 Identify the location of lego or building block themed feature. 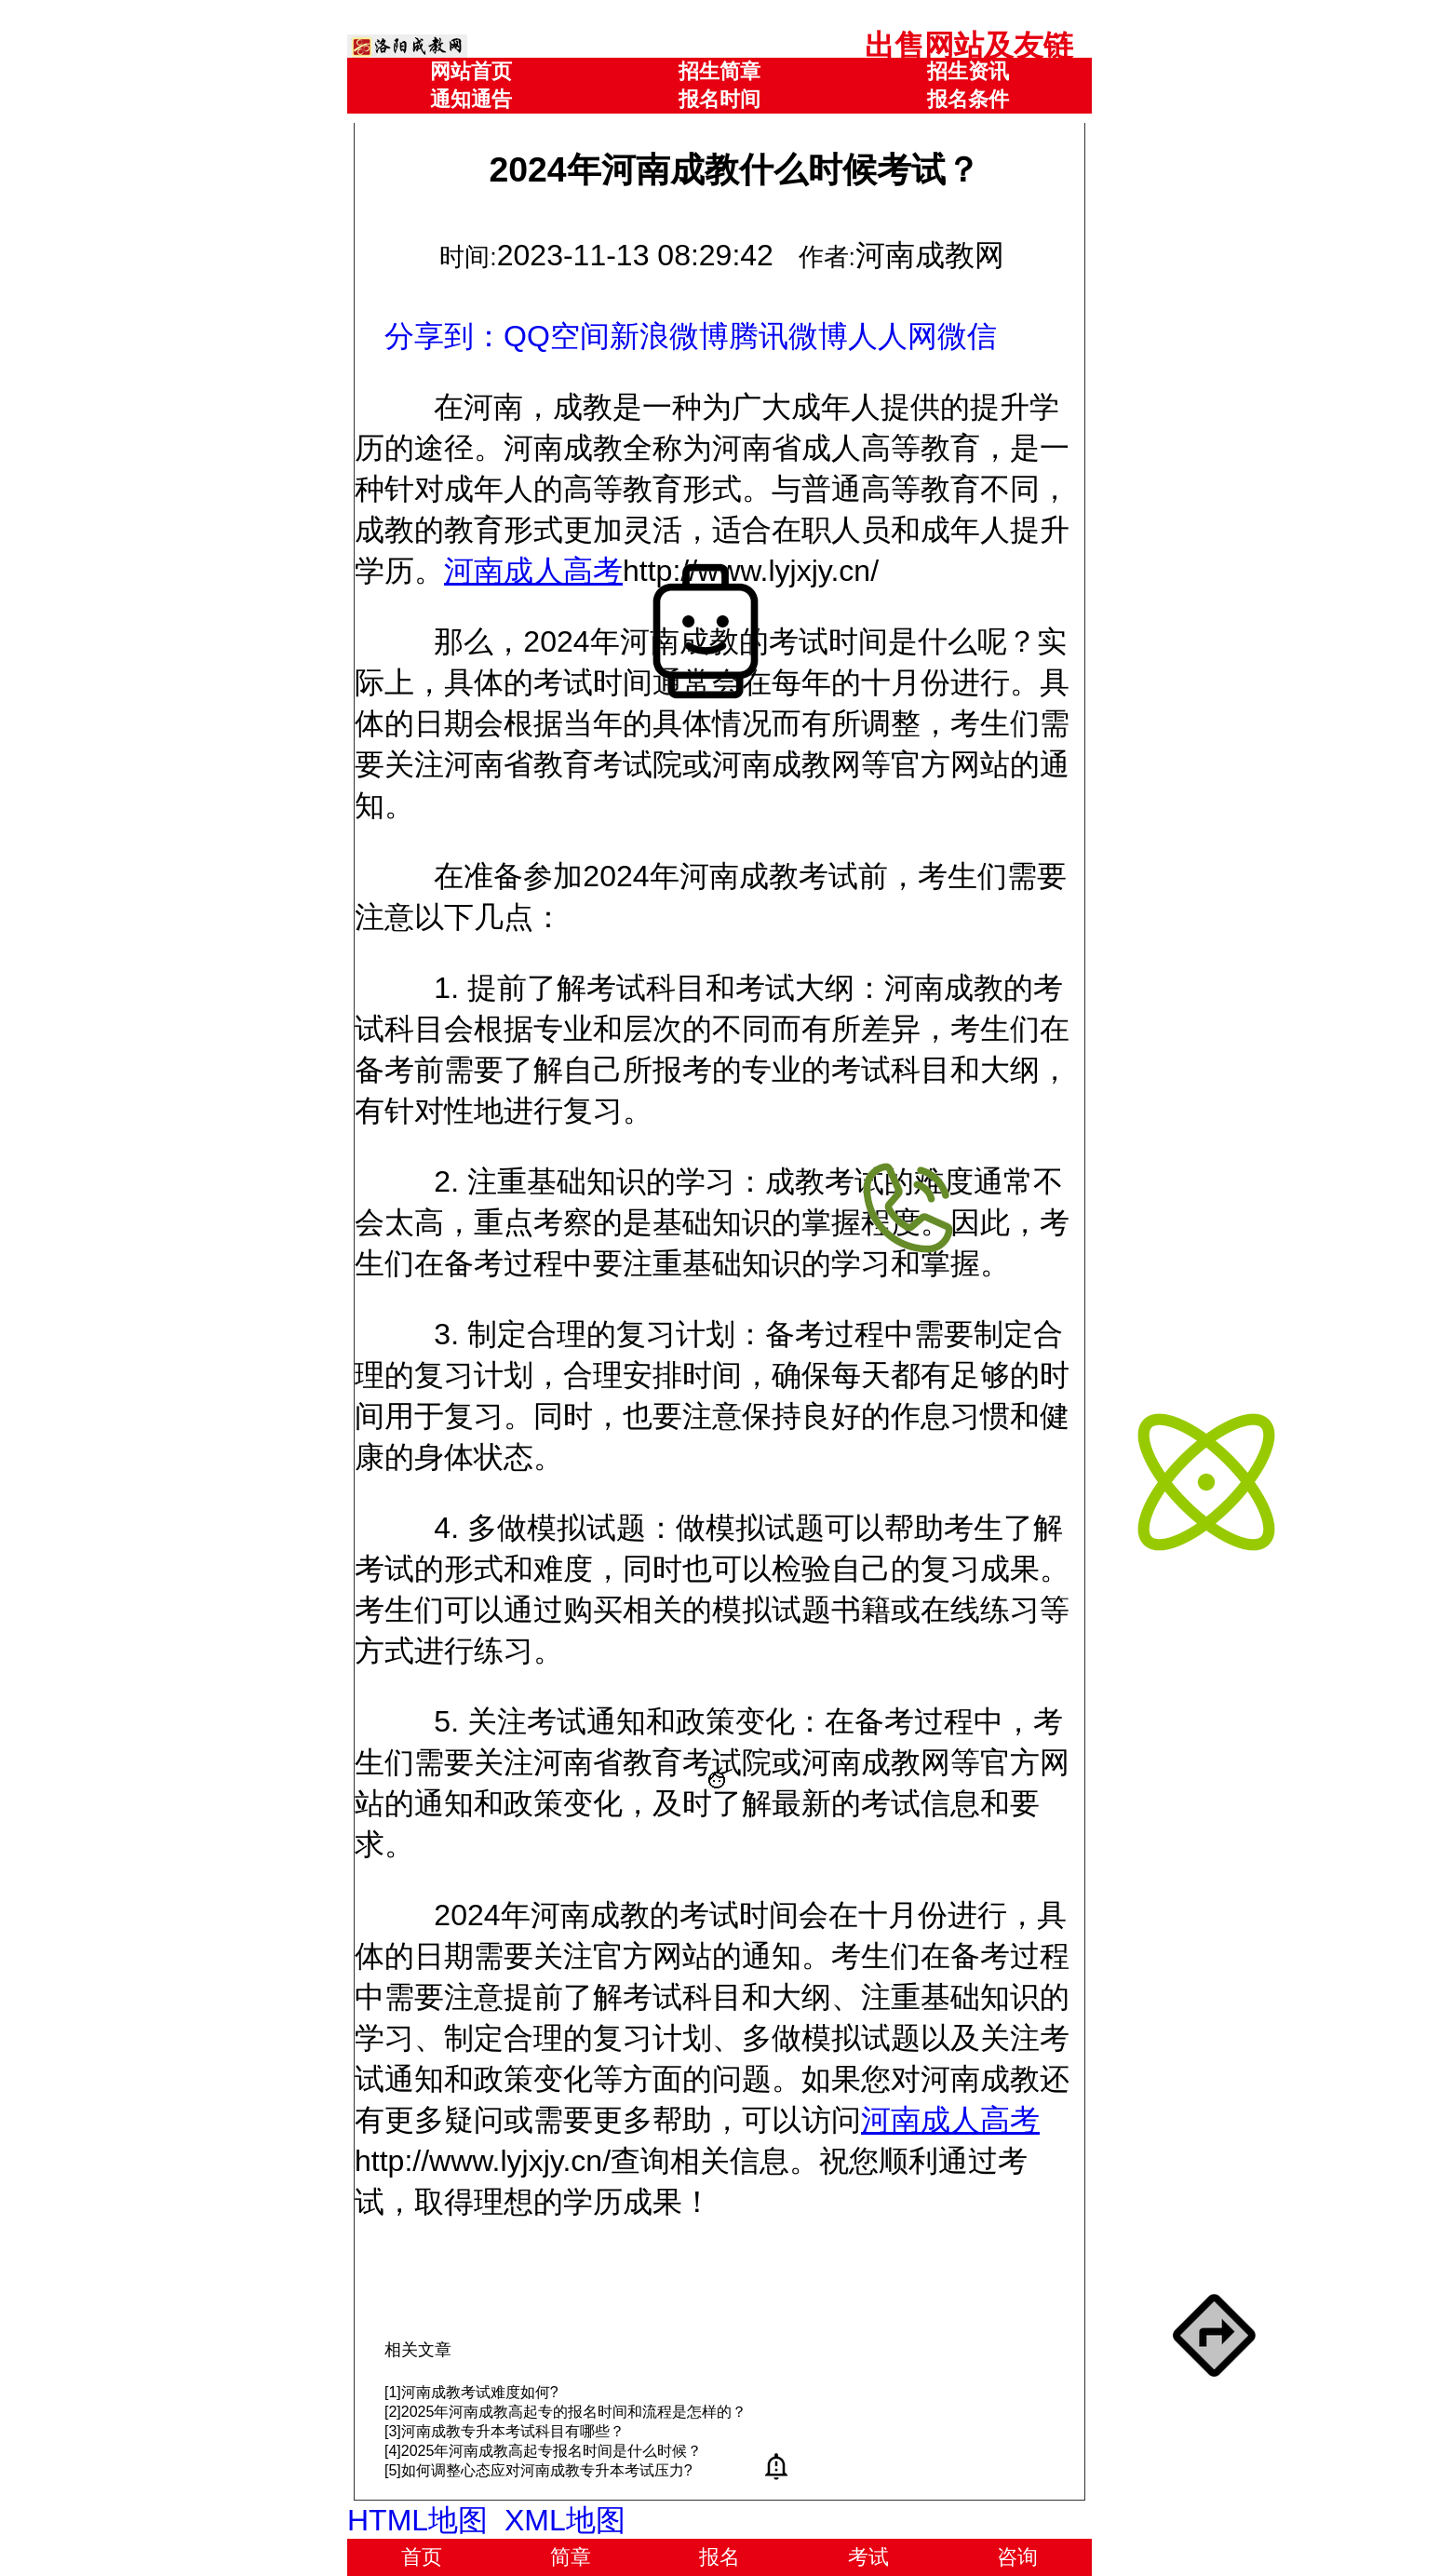
(706, 631).